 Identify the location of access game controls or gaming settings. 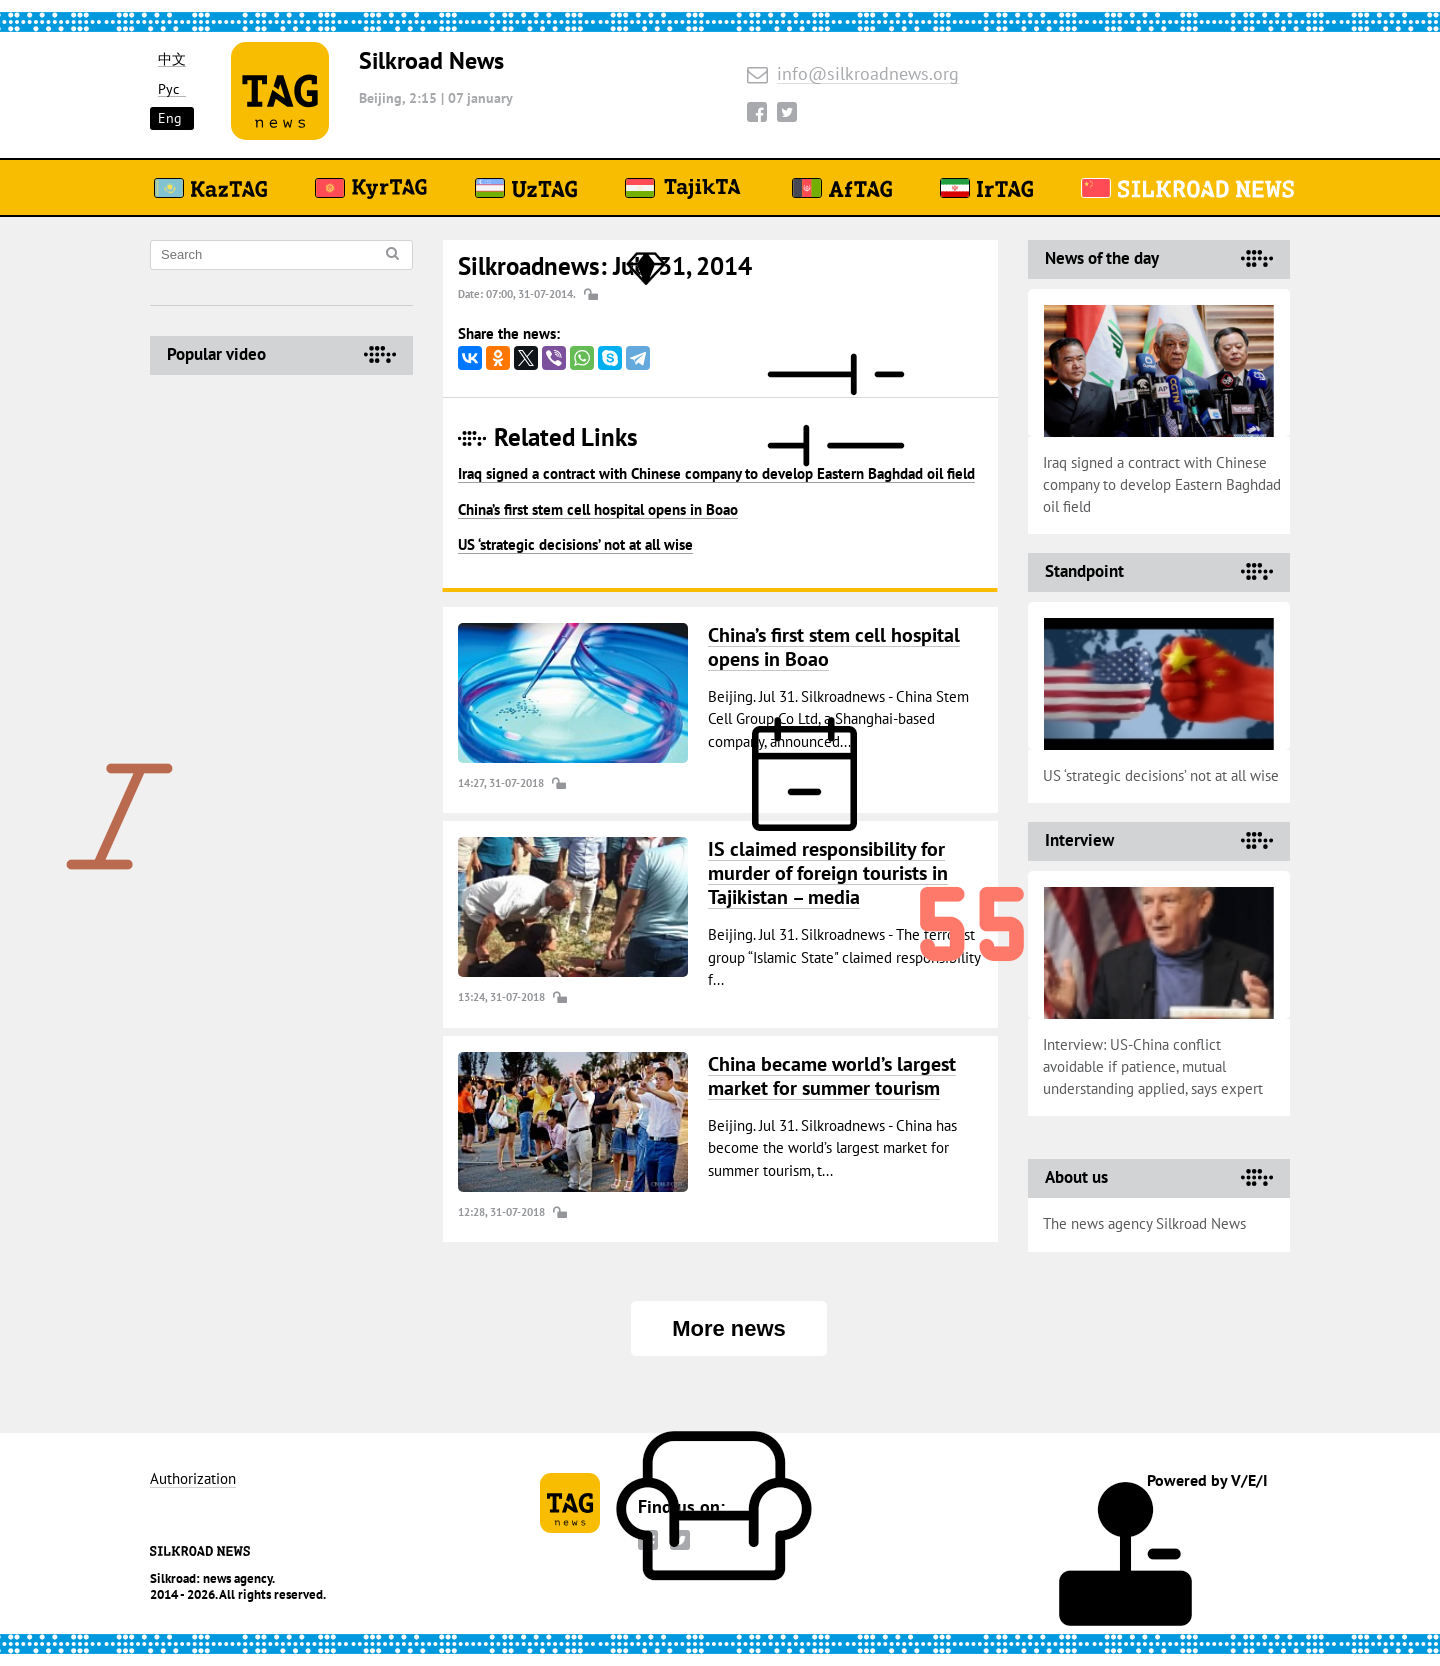
(1125, 1559).